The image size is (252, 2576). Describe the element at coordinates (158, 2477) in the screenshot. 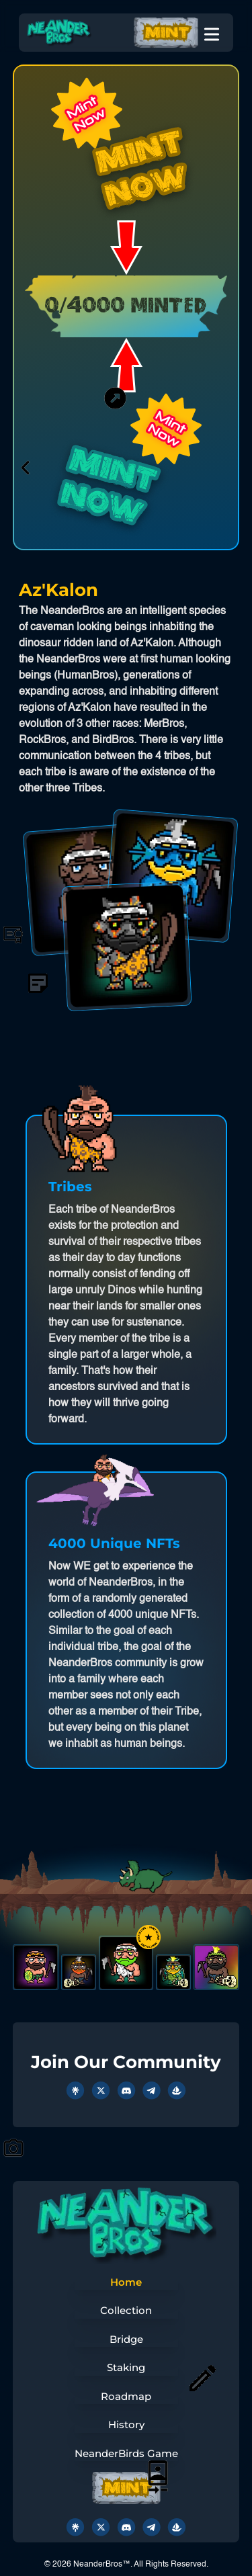

I see `switch to front-facing camera` at that location.